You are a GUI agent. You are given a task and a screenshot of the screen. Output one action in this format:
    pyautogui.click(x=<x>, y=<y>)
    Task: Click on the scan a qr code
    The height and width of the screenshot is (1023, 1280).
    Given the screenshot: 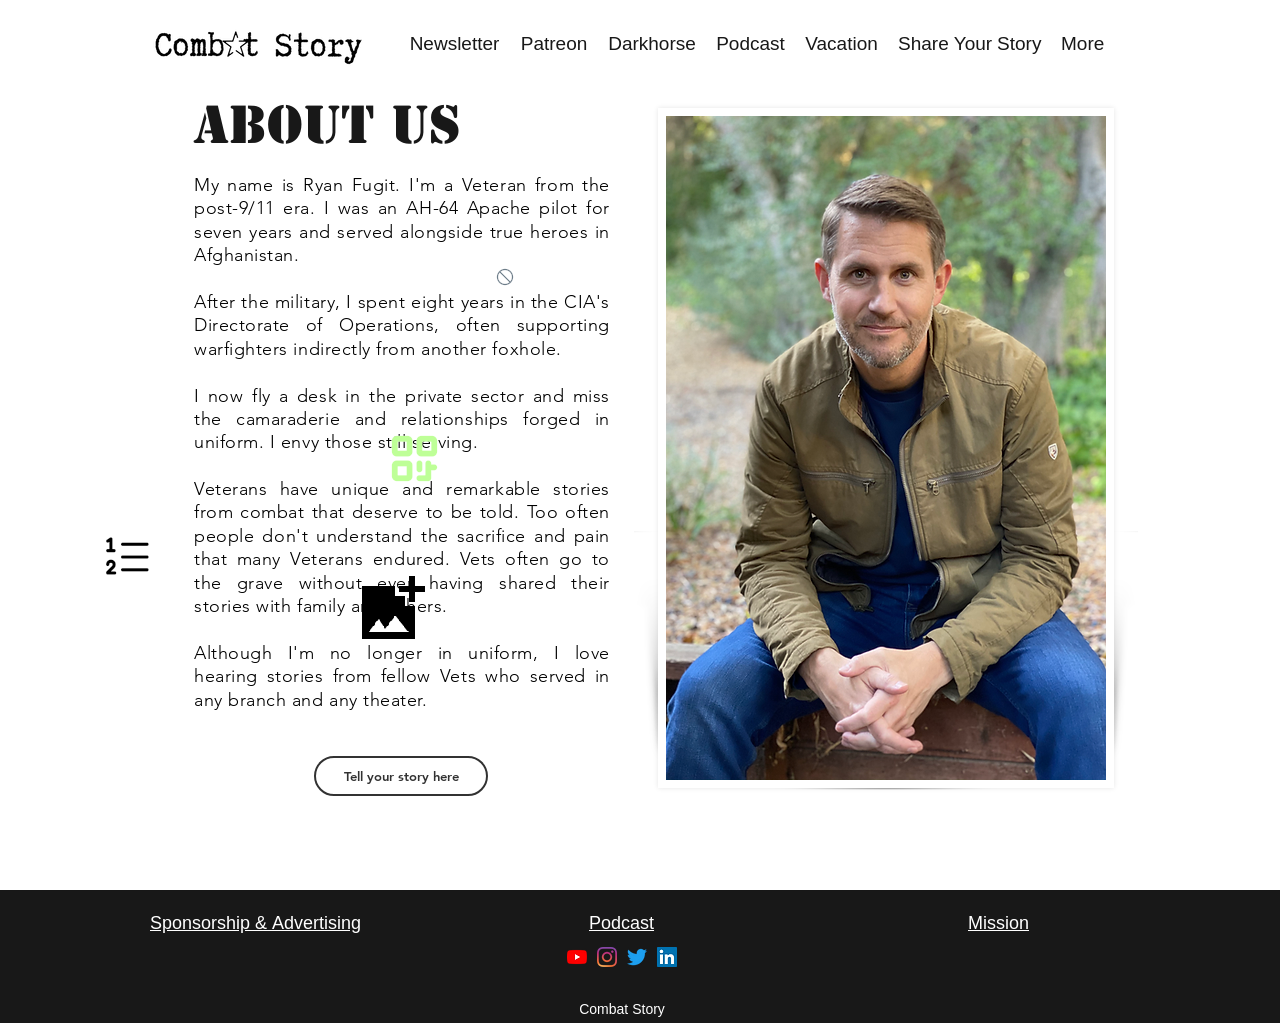 What is the action you would take?
    pyautogui.click(x=414, y=458)
    